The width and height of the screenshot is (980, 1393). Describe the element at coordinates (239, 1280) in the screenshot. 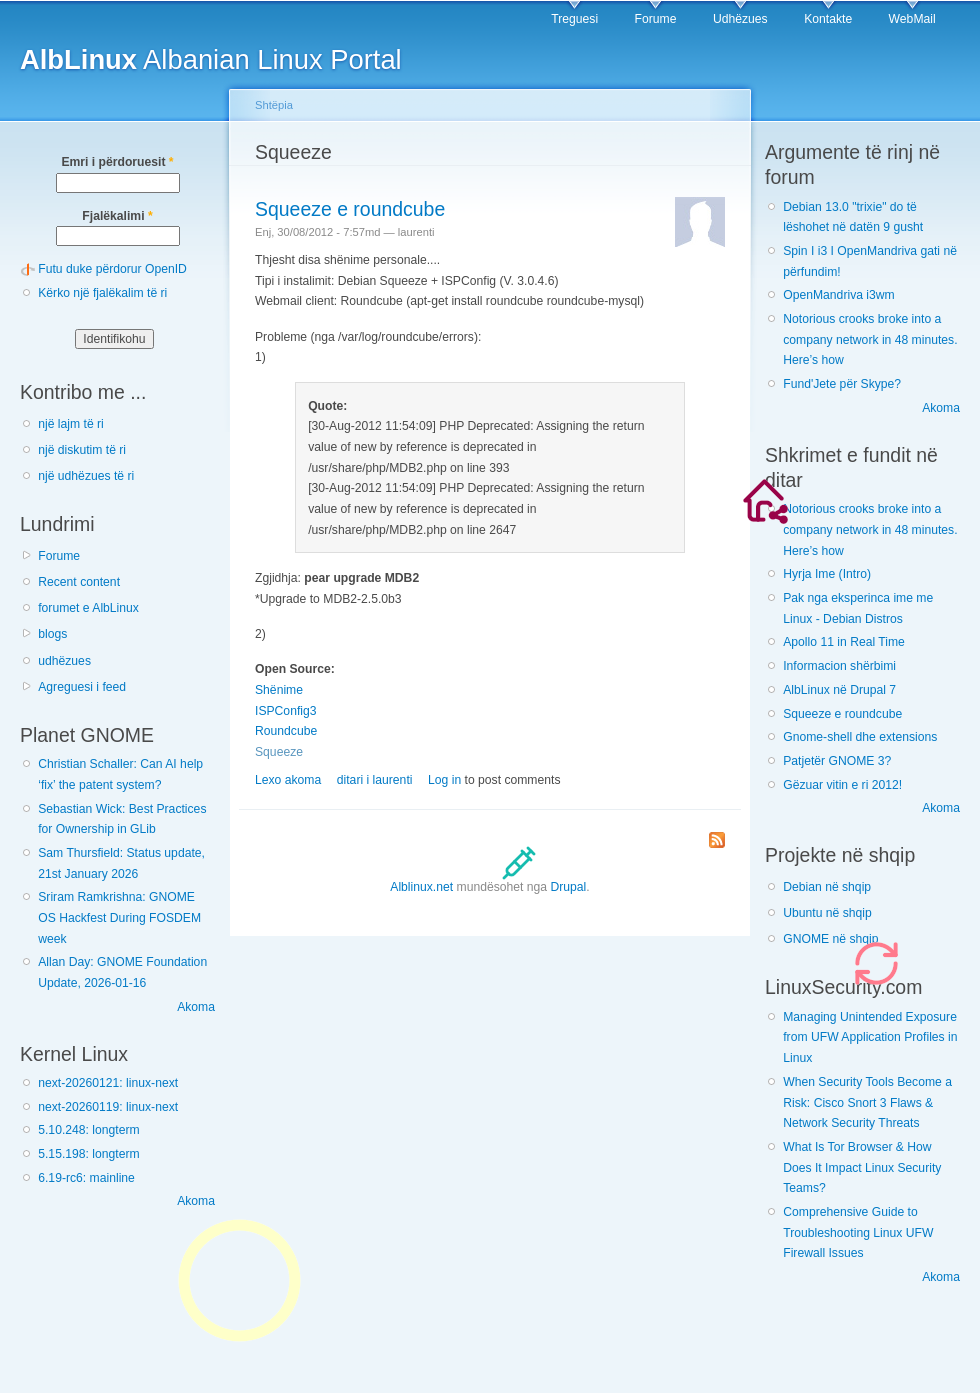

I see `unselected radio button or checkbox option` at that location.